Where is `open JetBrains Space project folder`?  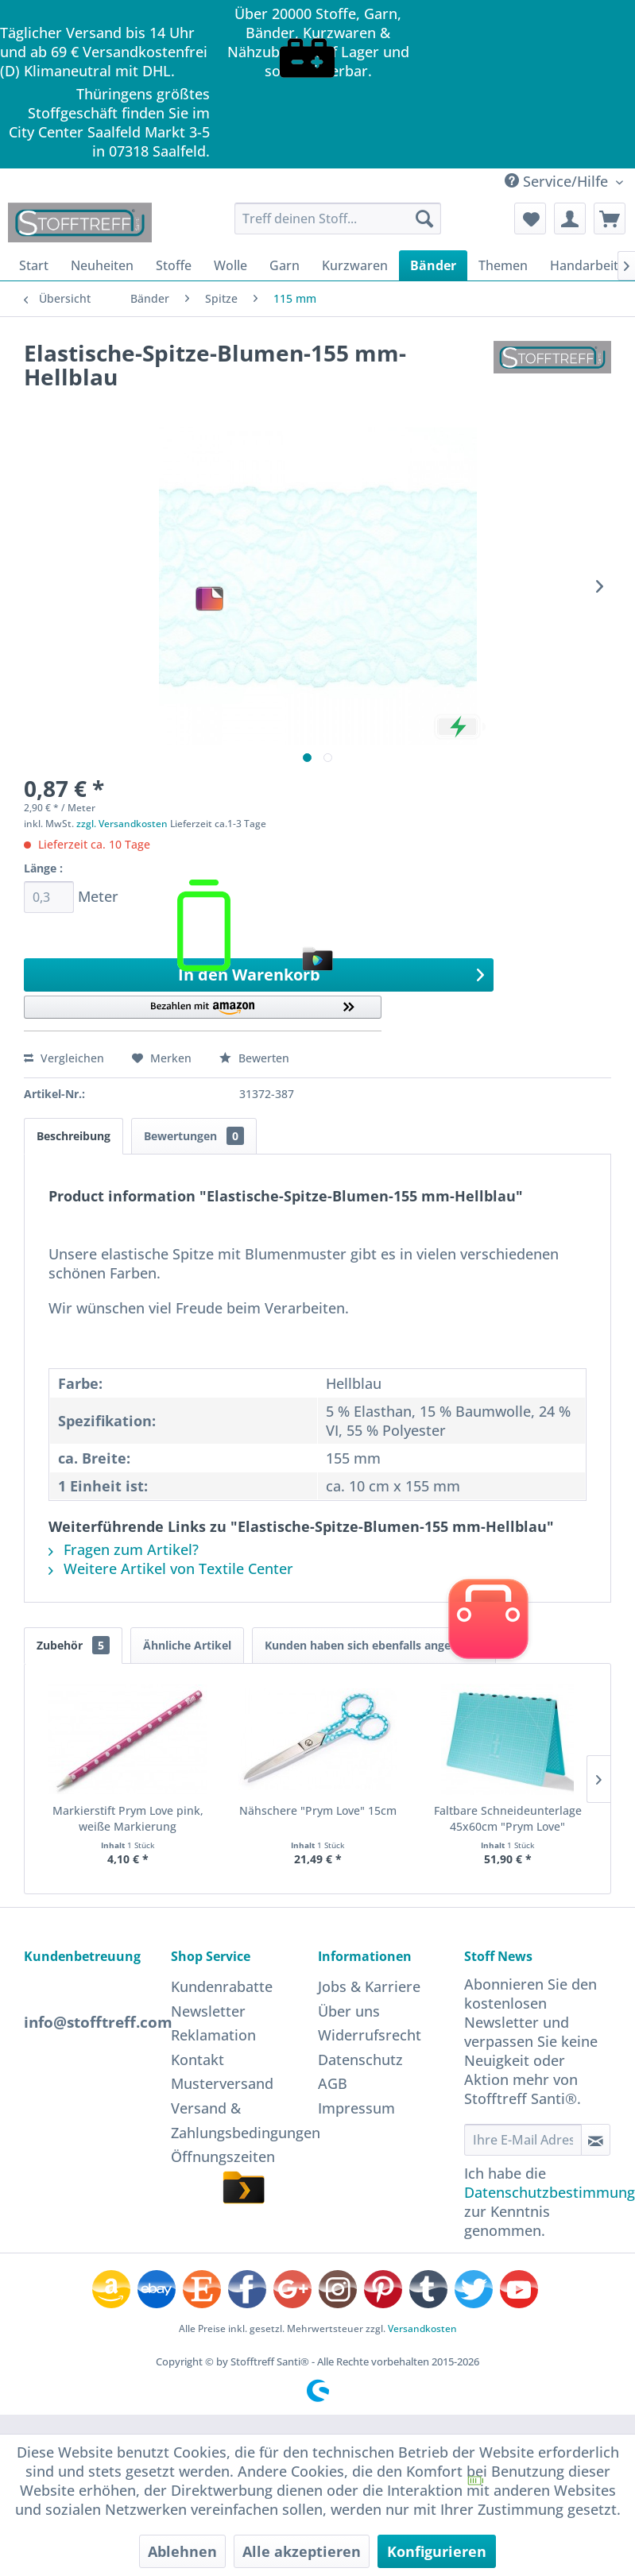 open JetBrains Space project folder is located at coordinates (317, 959).